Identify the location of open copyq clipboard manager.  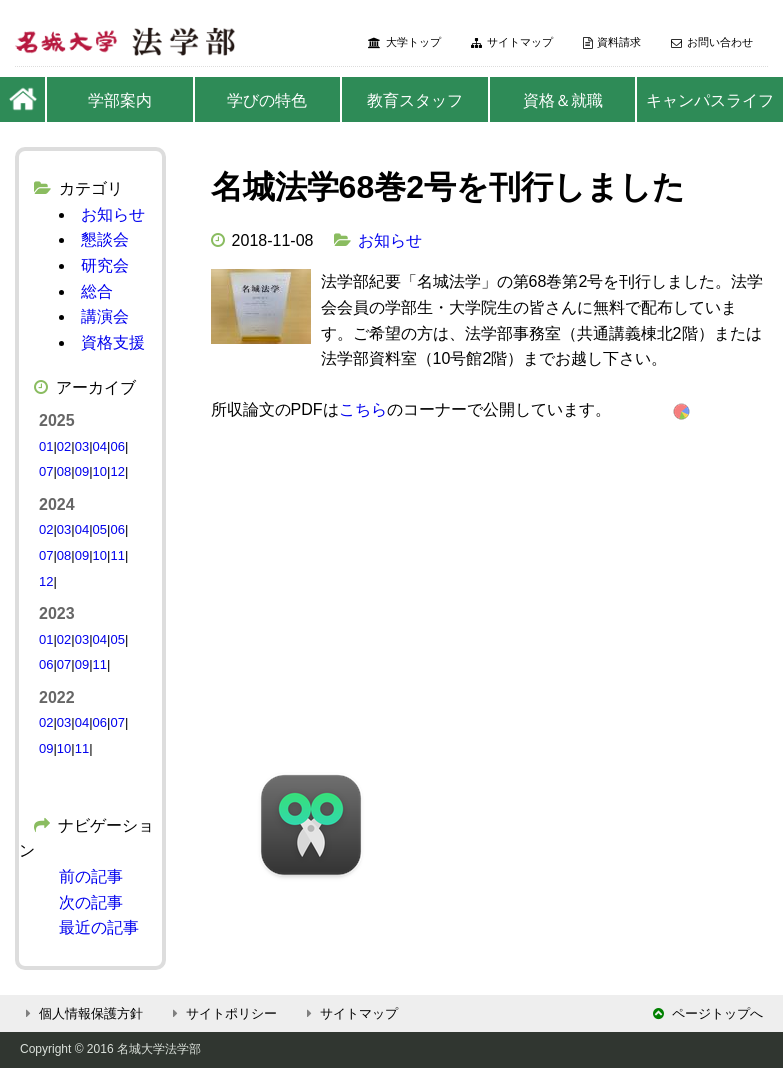
(311, 825).